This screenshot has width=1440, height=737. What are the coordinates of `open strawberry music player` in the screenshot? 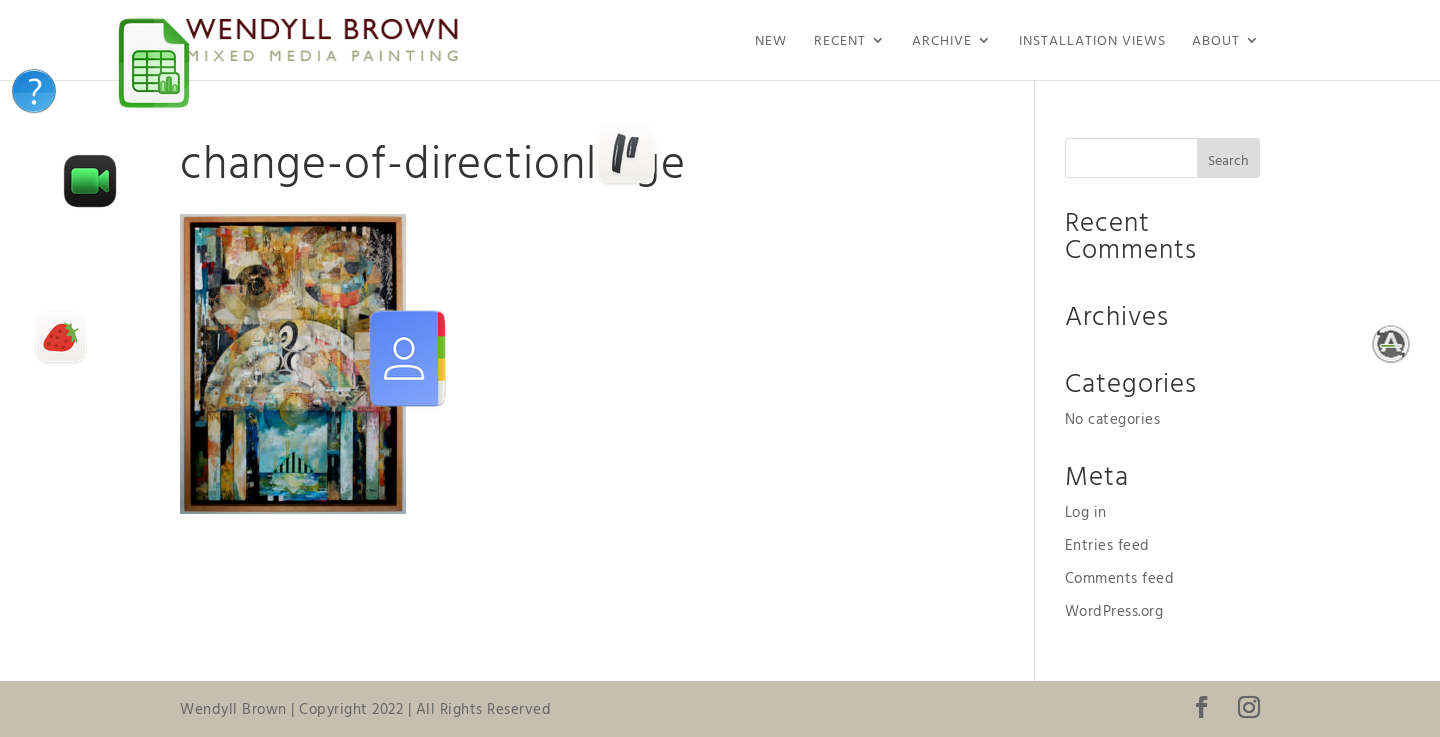 It's located at (61, 337).